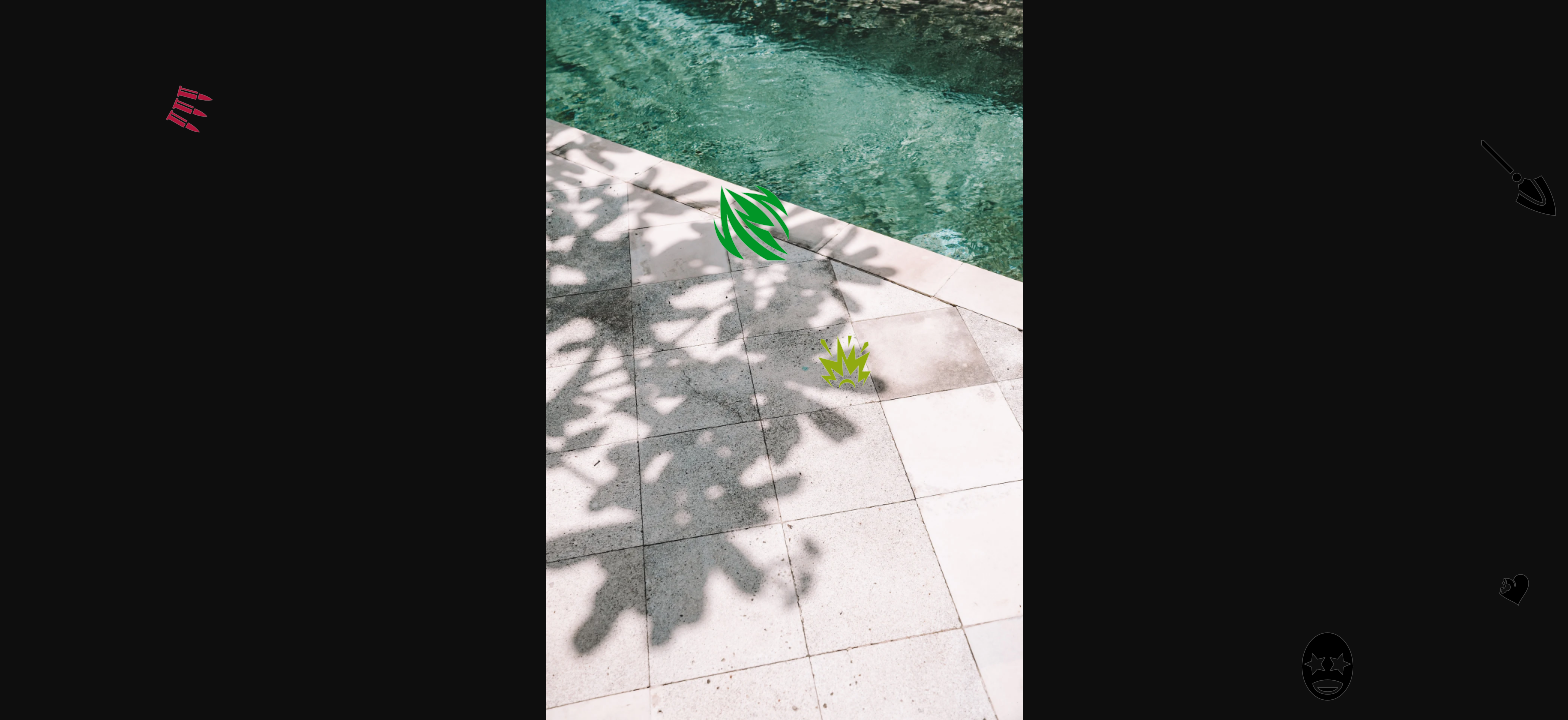 This screenshot has width=1568, height=720. Describe the element at coordinates (844, 362) in the screenshot. I see `indicates a mine has been triggered or detonated` at that location.